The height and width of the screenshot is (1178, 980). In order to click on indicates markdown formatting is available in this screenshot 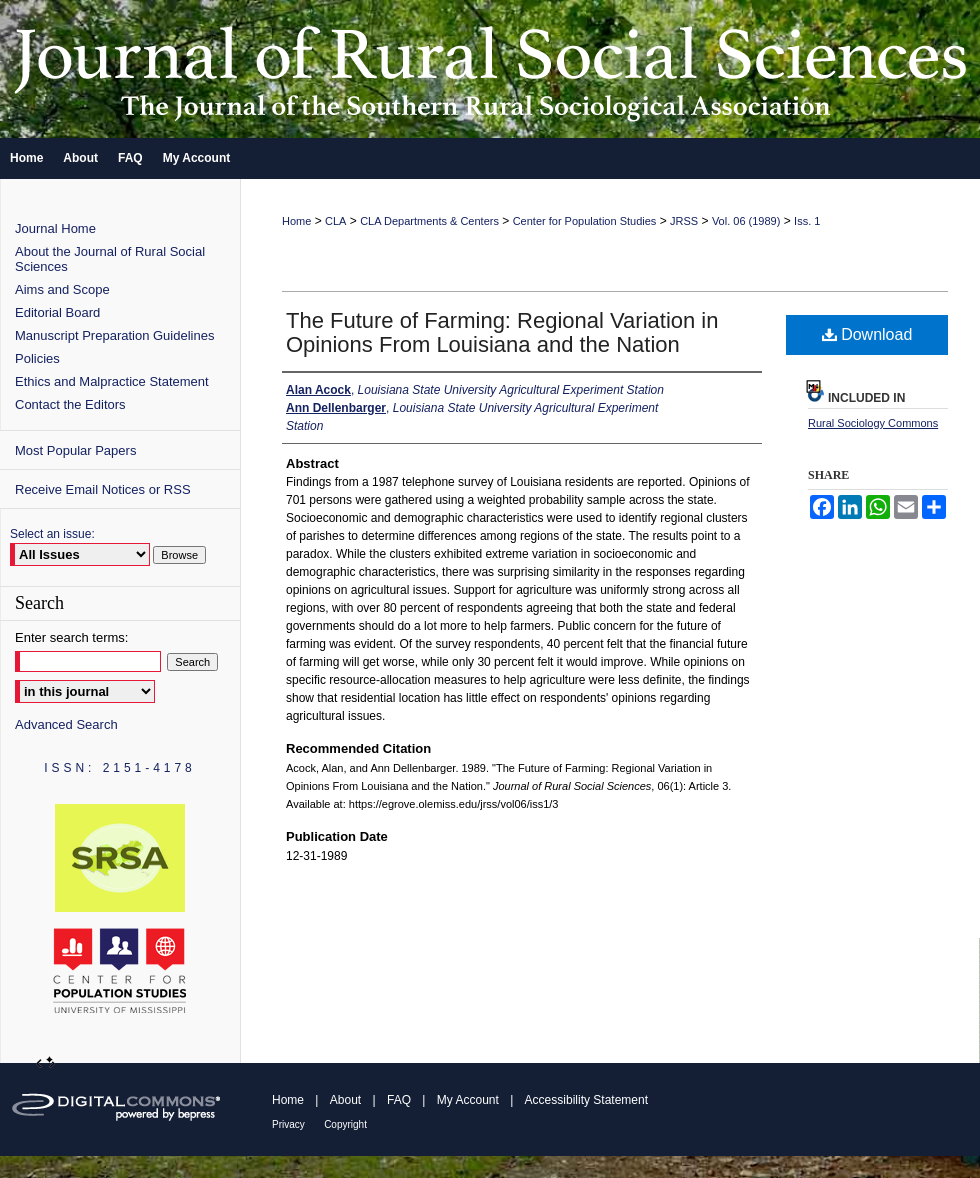, I will do `click(813, 386)`.